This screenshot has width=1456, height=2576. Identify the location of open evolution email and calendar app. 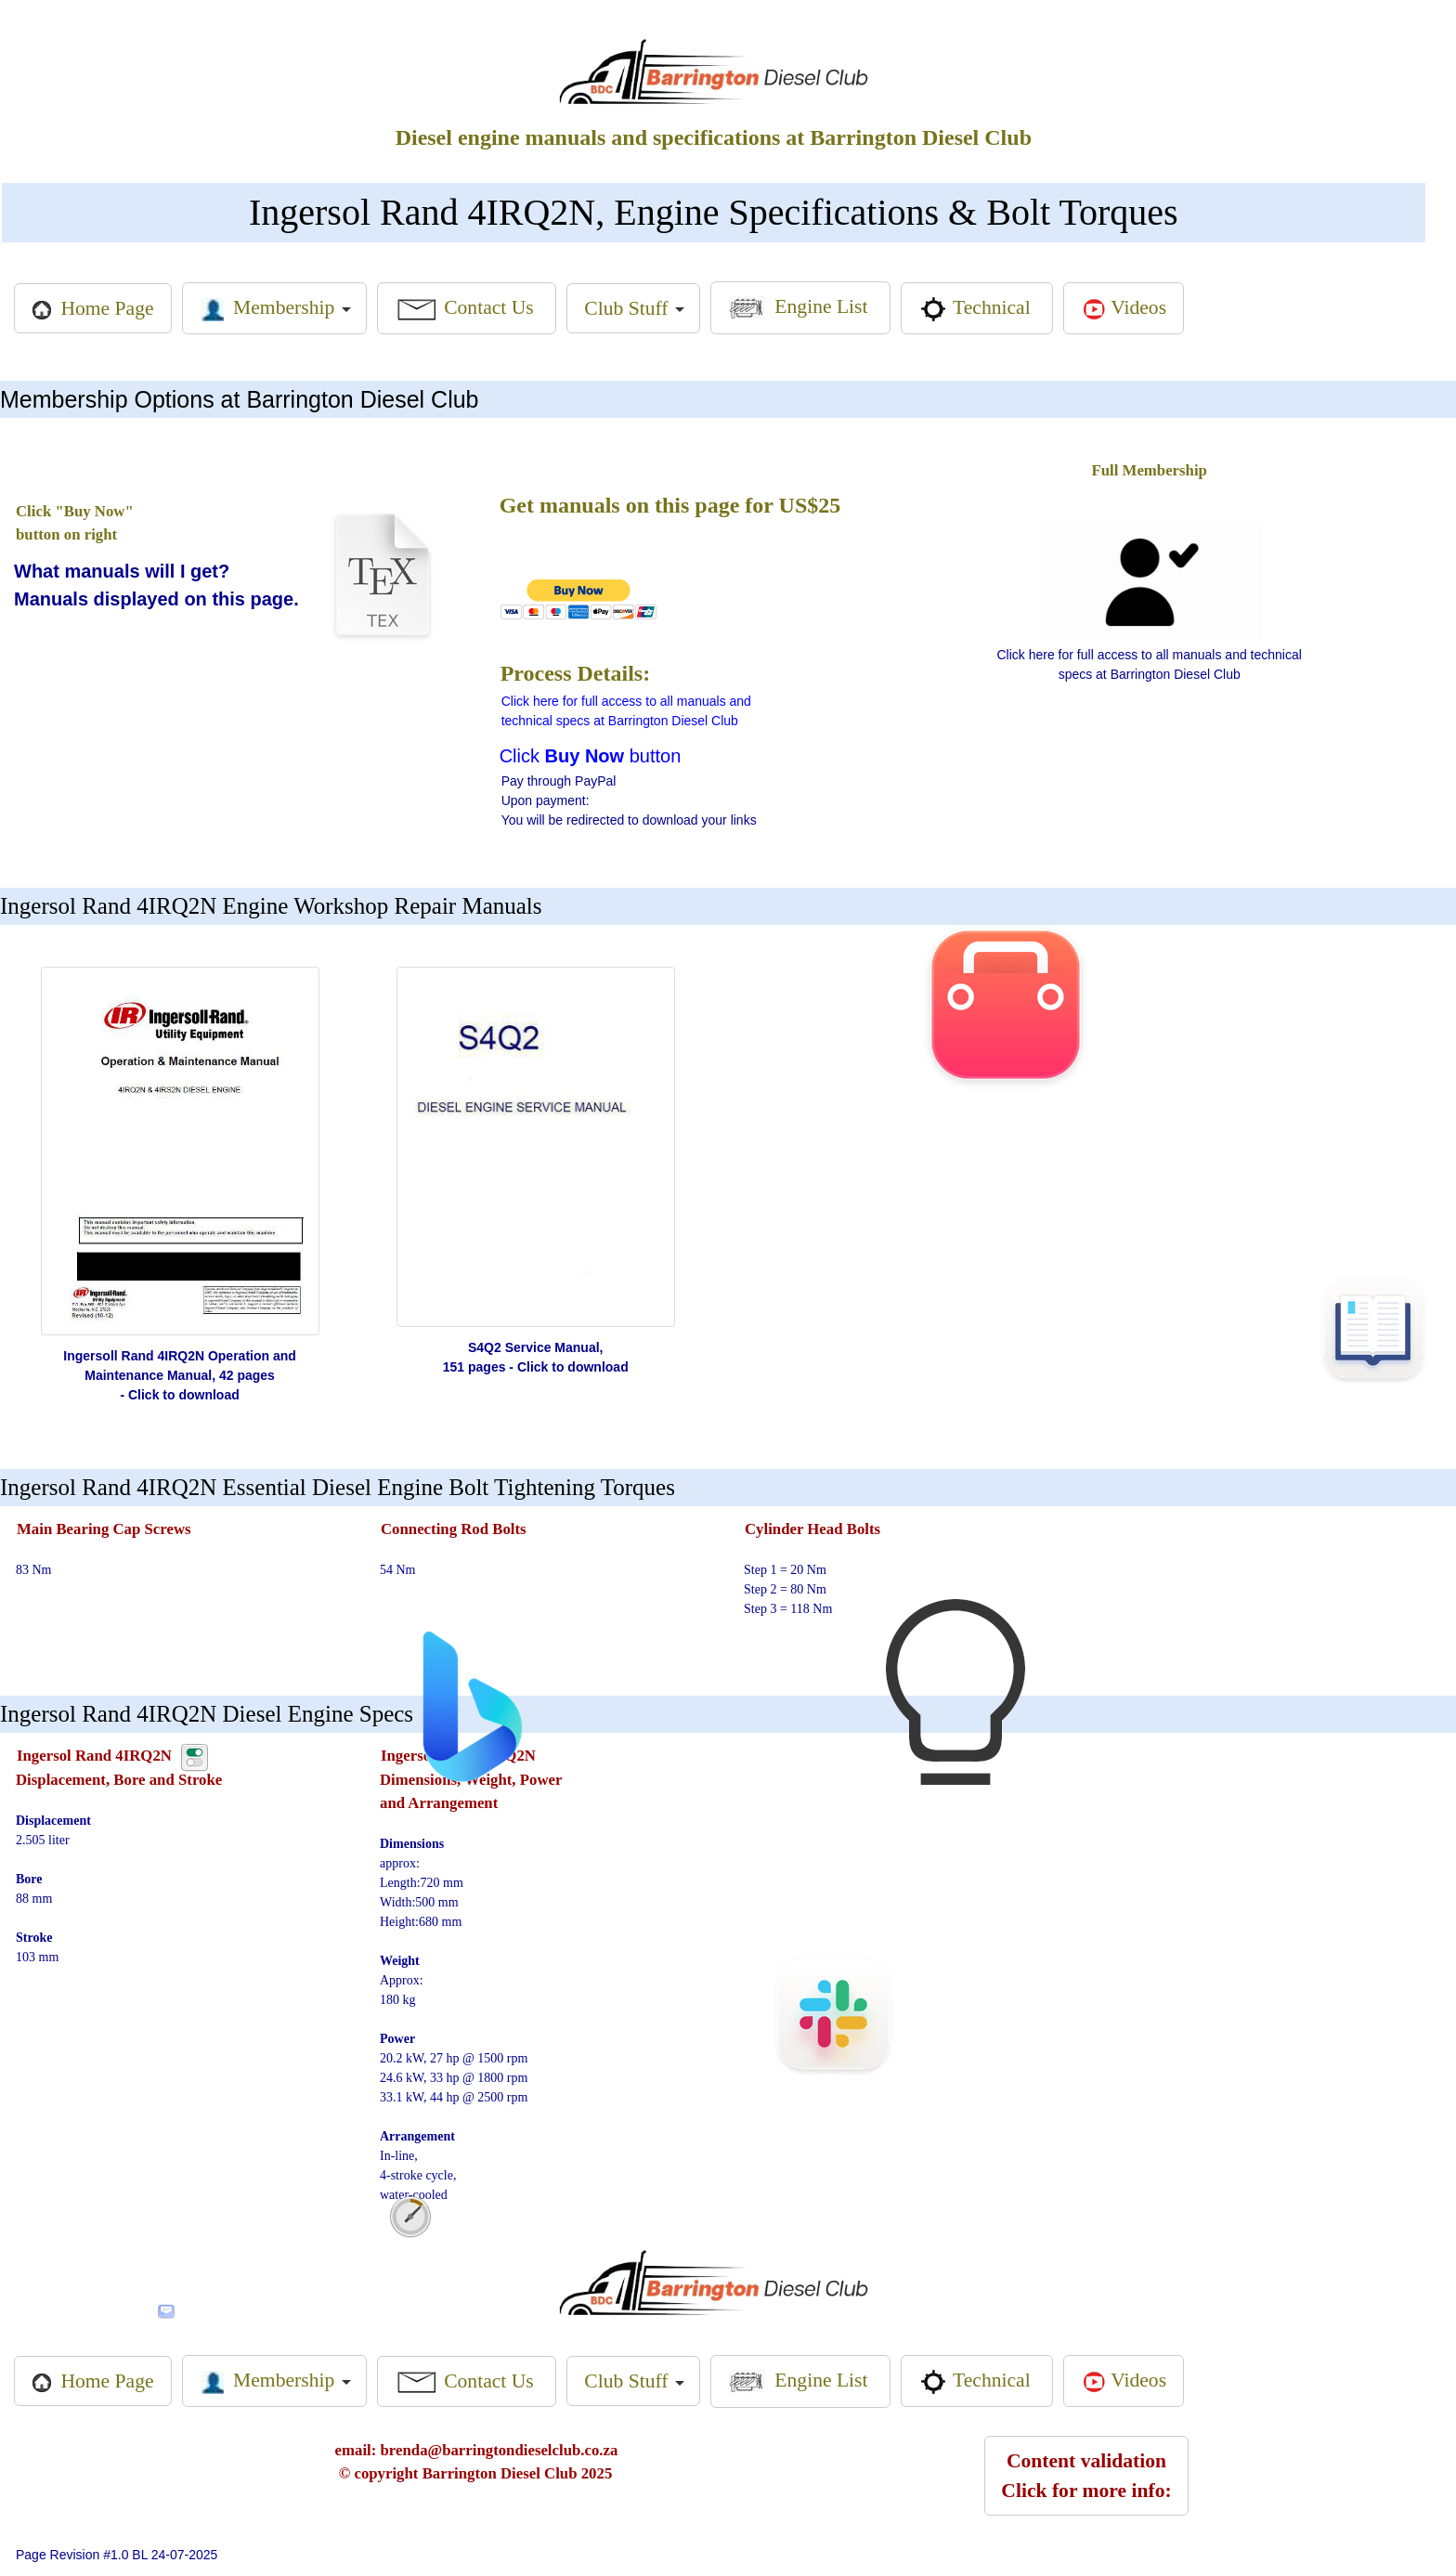
(166, 2311).